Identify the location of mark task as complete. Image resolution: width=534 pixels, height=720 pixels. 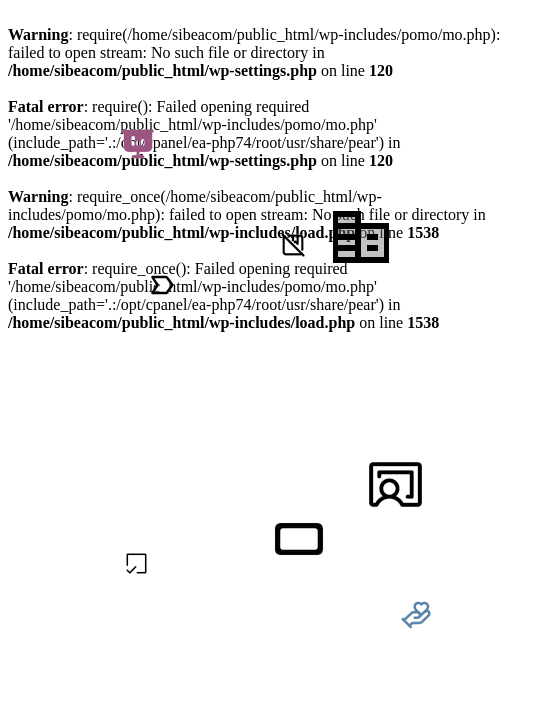
(136, 563).